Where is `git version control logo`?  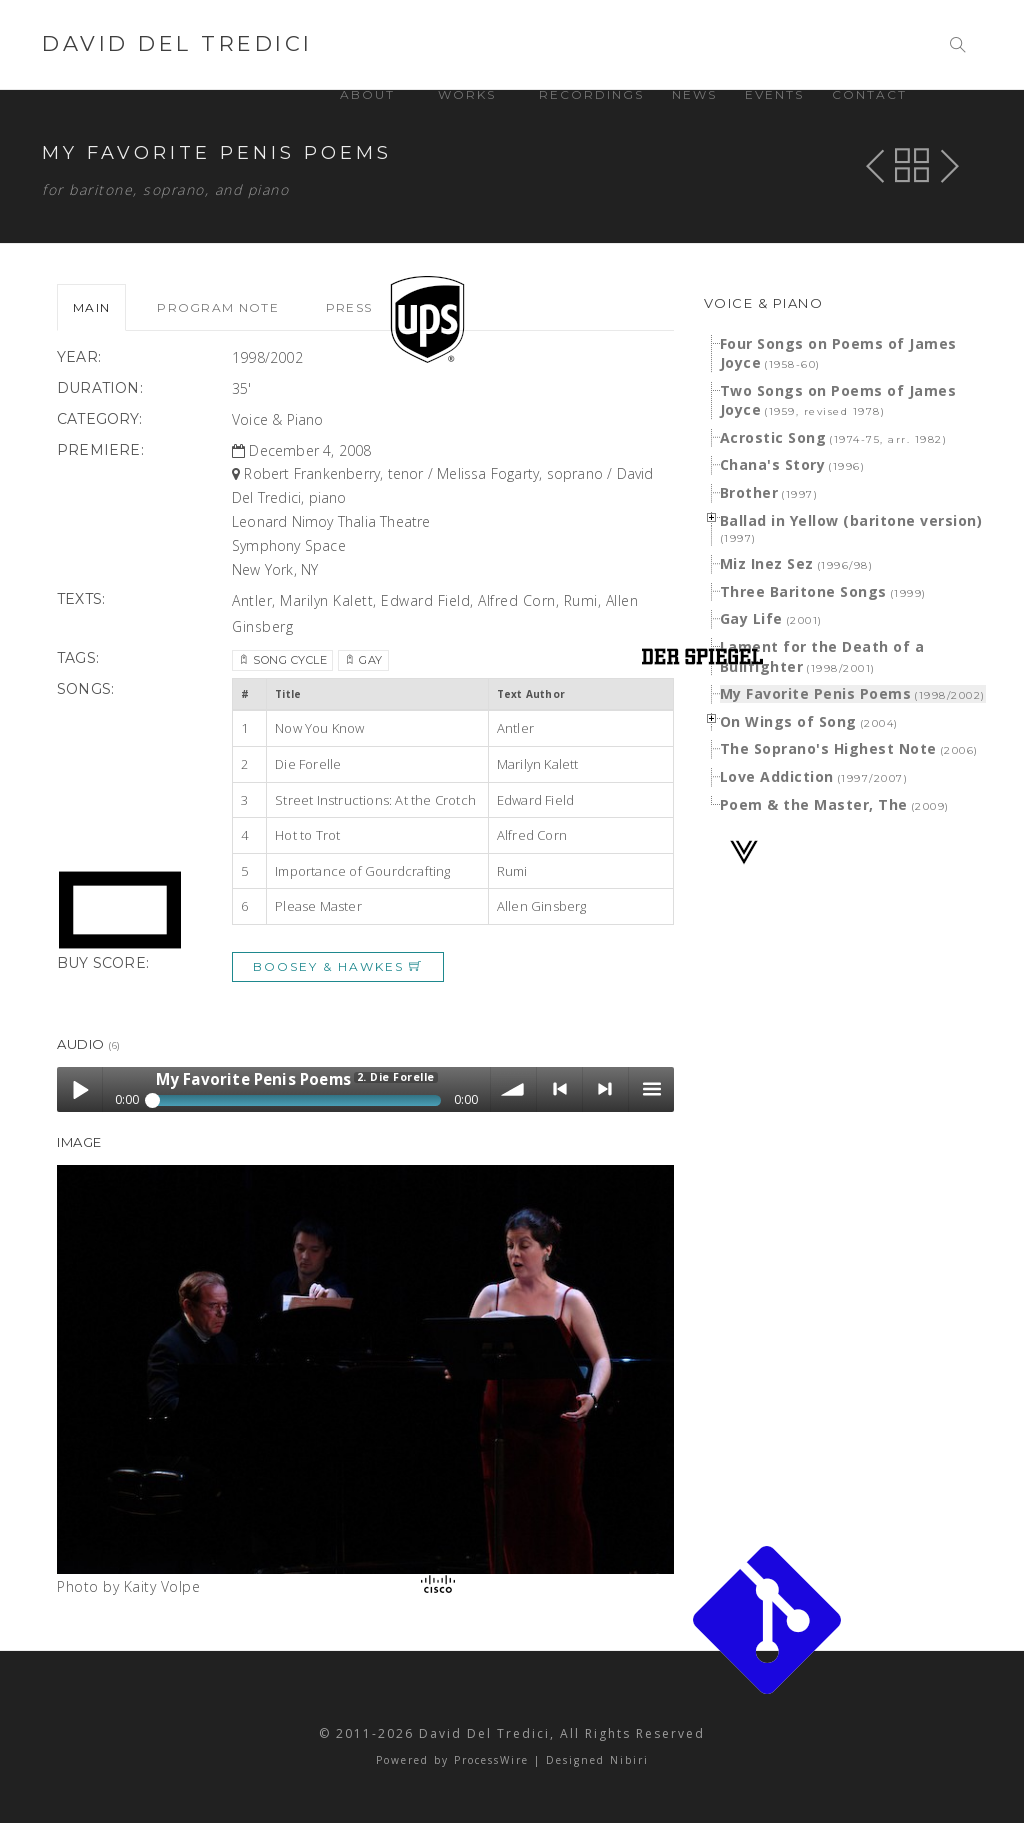 git version control logo is located at coordinates (767, 1620).